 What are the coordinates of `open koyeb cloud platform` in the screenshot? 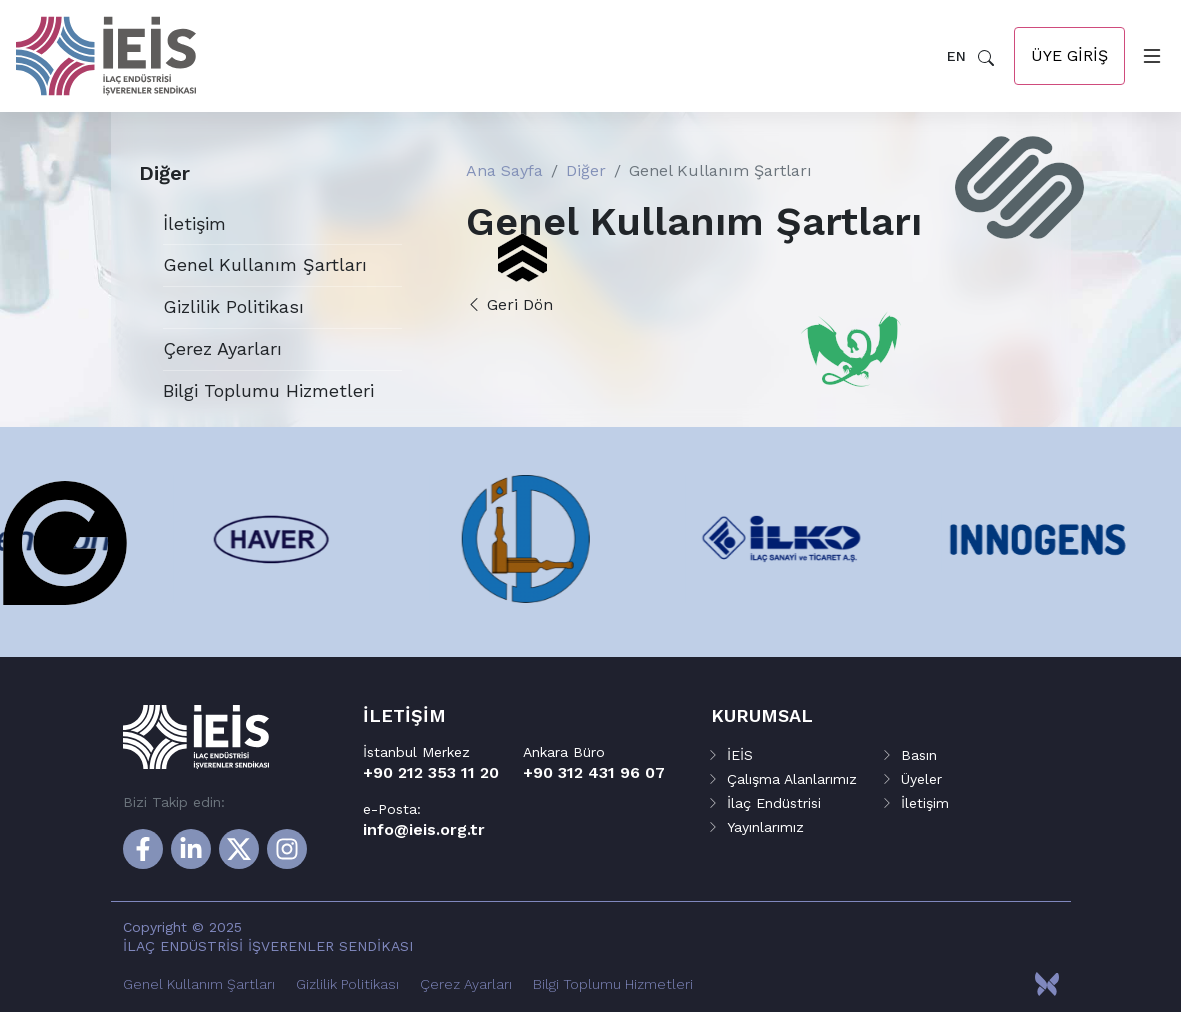 It's located at (522, 257).